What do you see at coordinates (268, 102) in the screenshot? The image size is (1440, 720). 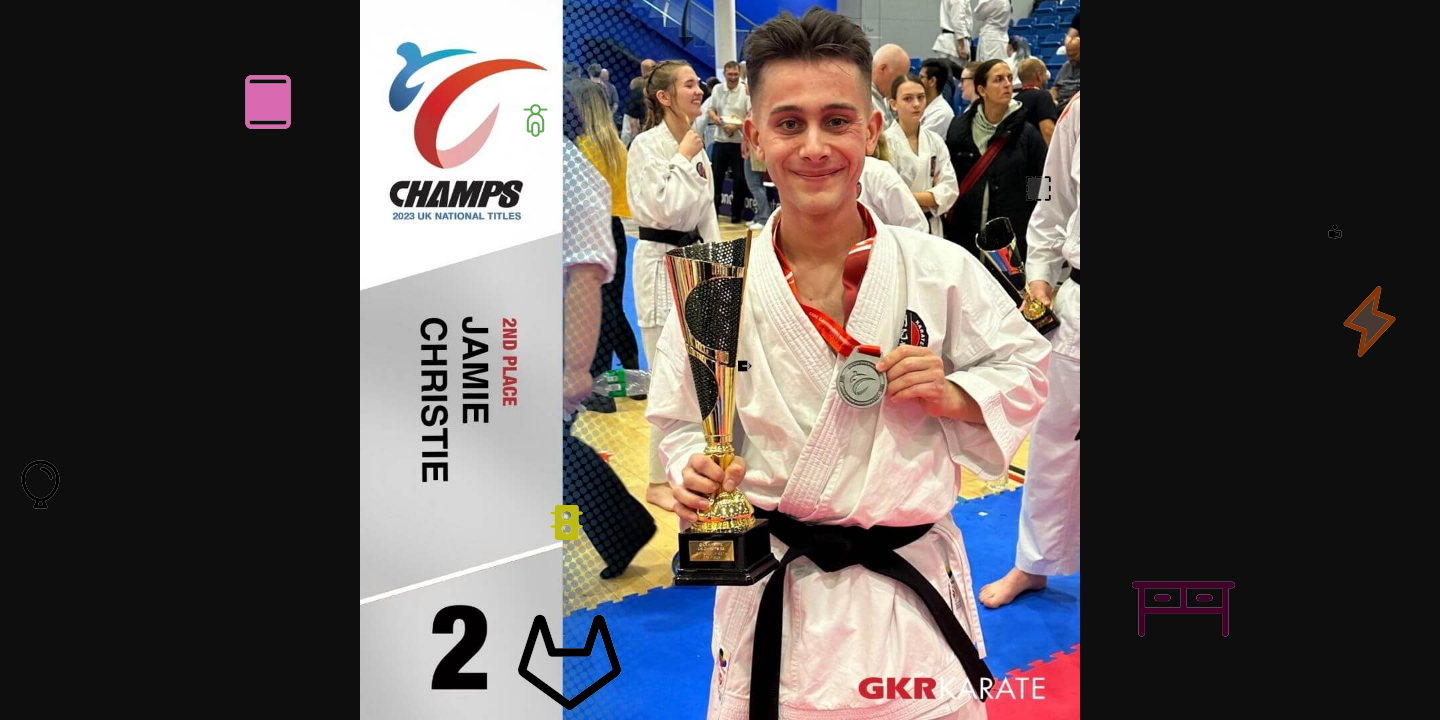 I see `switch to tablet view` at bounding box center [268, 102].